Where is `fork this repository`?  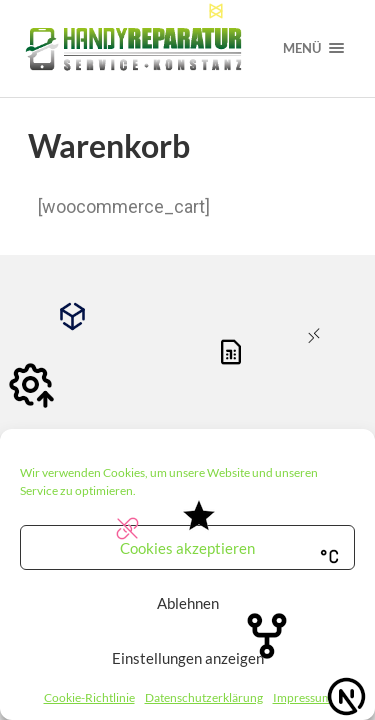
fork this repository is located at coordinates (267, 636).